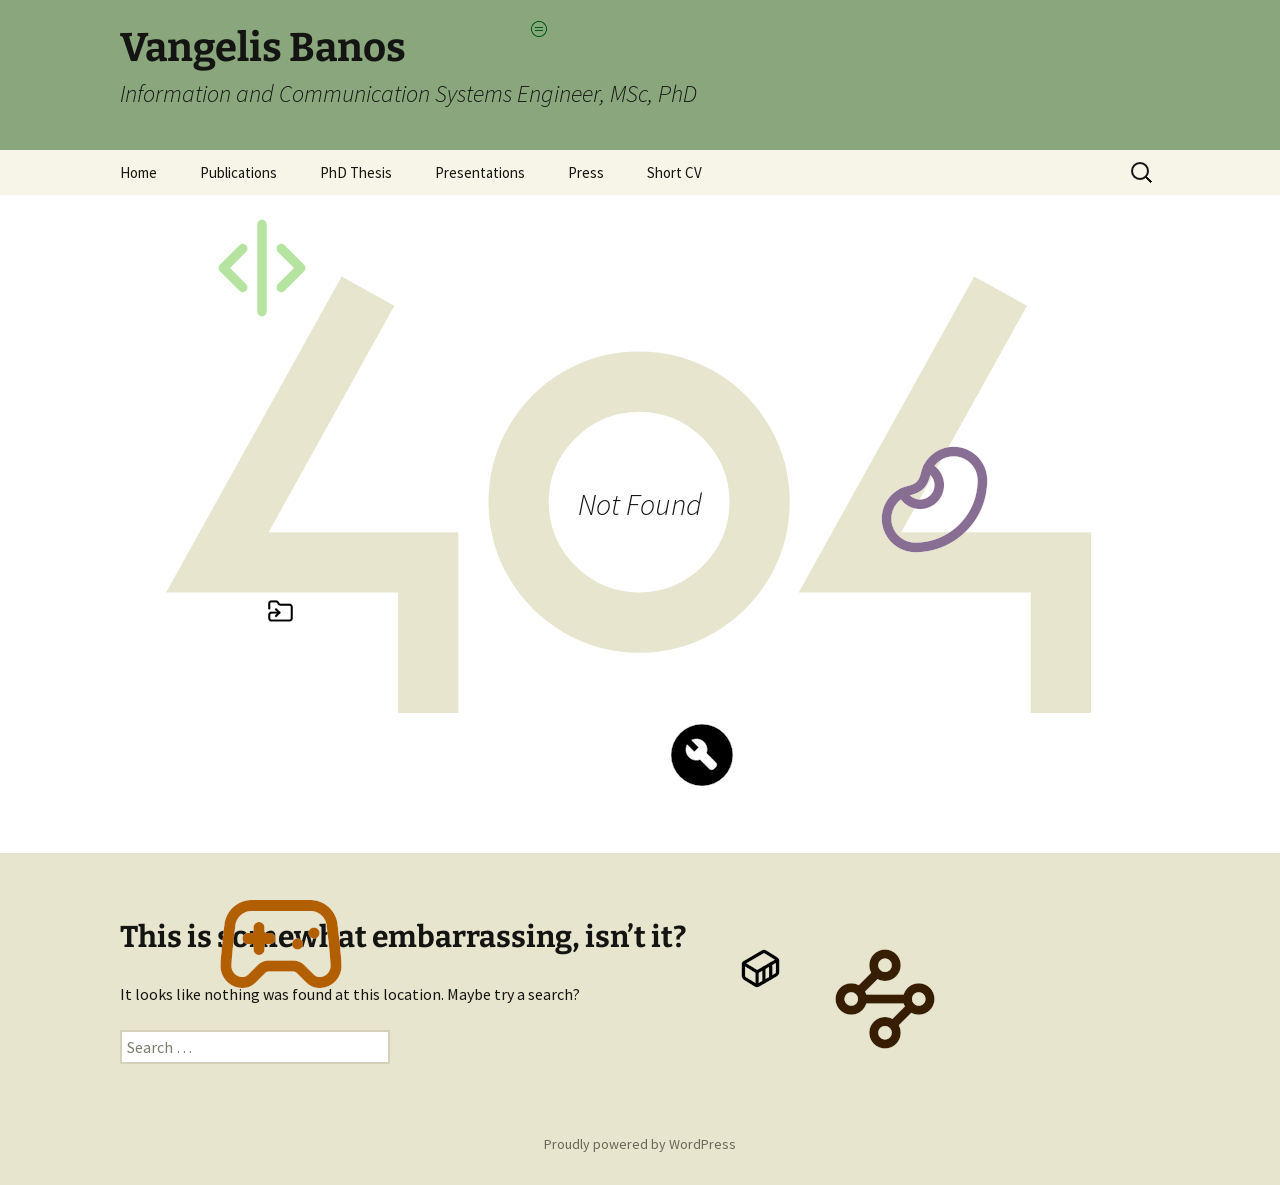  What do you see at coordinates (539, 29) in the screenshot?
I see `indicates equality or balanced state` at bounding box center [539, 29].